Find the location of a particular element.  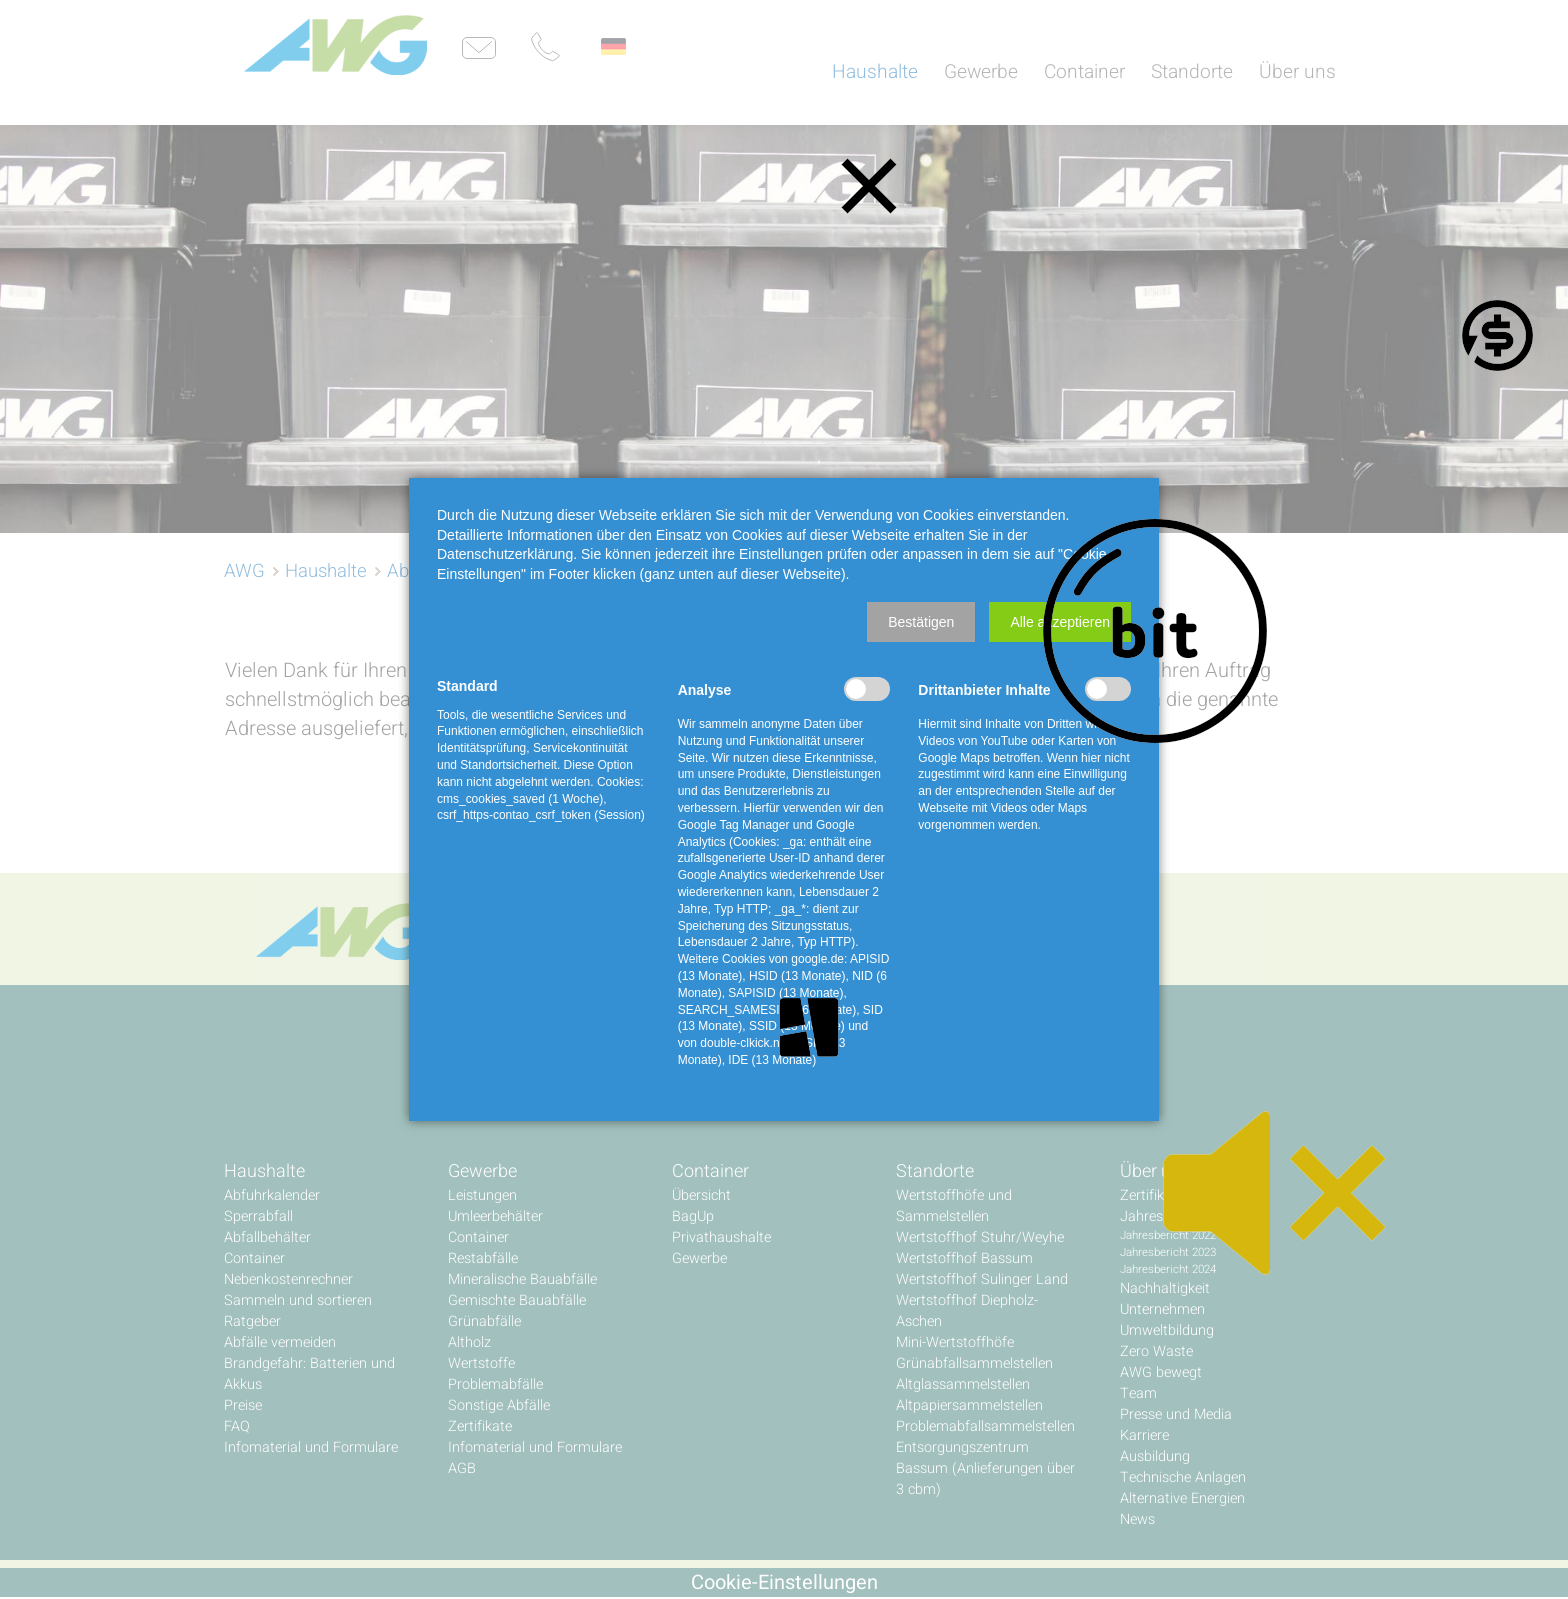

request a refund for a purchase is located at coordinates (1497, 335).